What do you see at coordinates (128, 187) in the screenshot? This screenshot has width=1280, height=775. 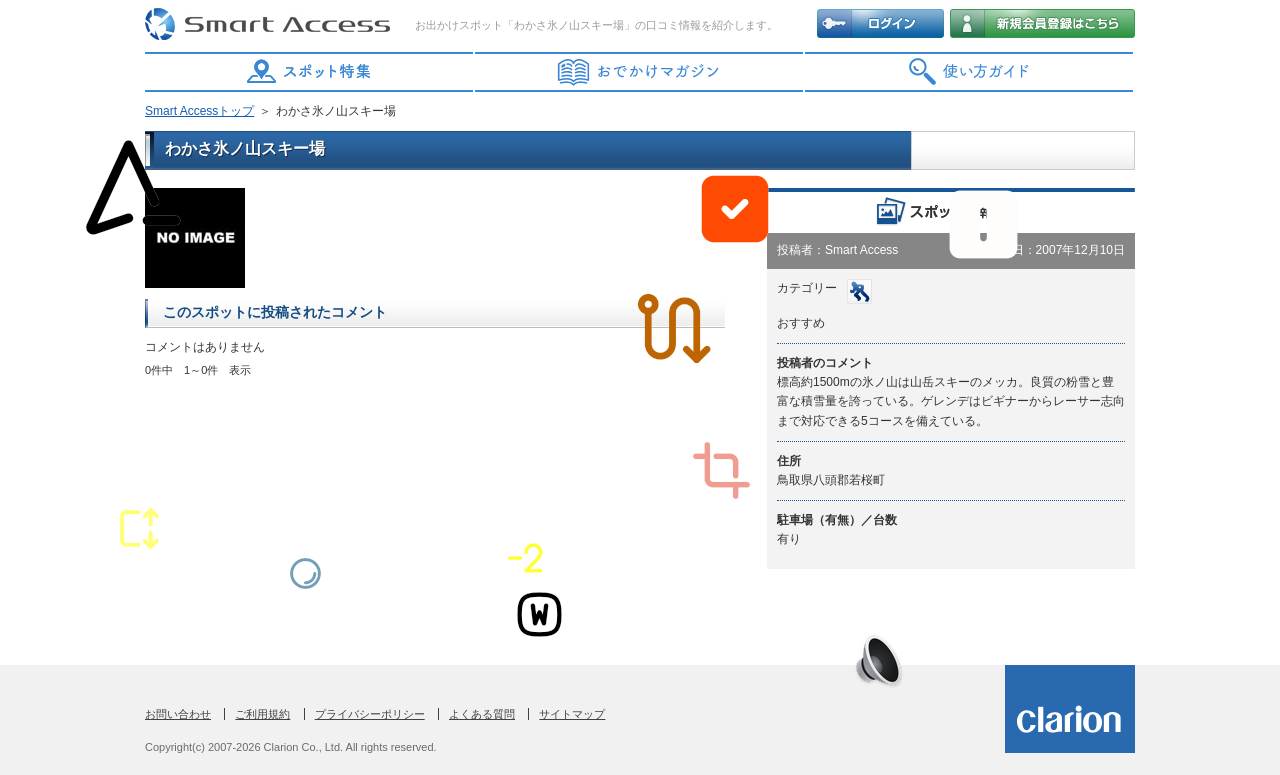 I see `remove a navigation waypoint` at bounding box center [128, 187].